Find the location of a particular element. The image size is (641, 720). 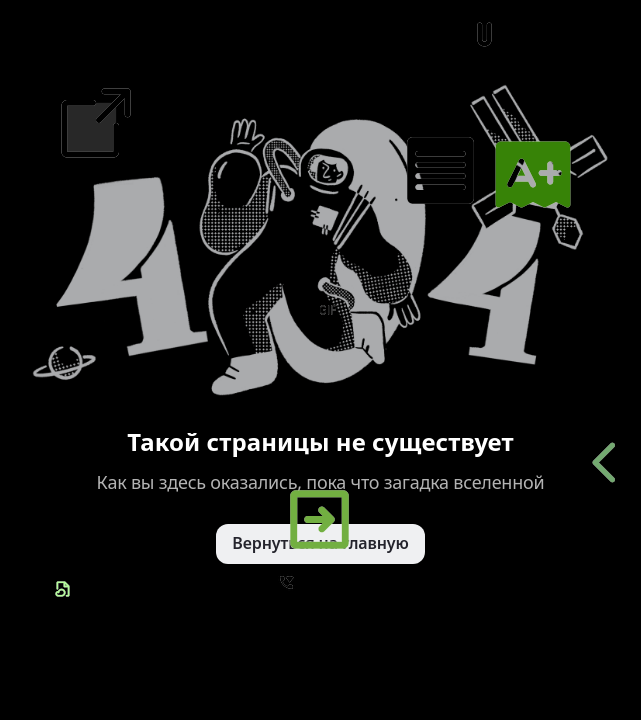

enable wifi calling feature is located at coordinates (286, 582).